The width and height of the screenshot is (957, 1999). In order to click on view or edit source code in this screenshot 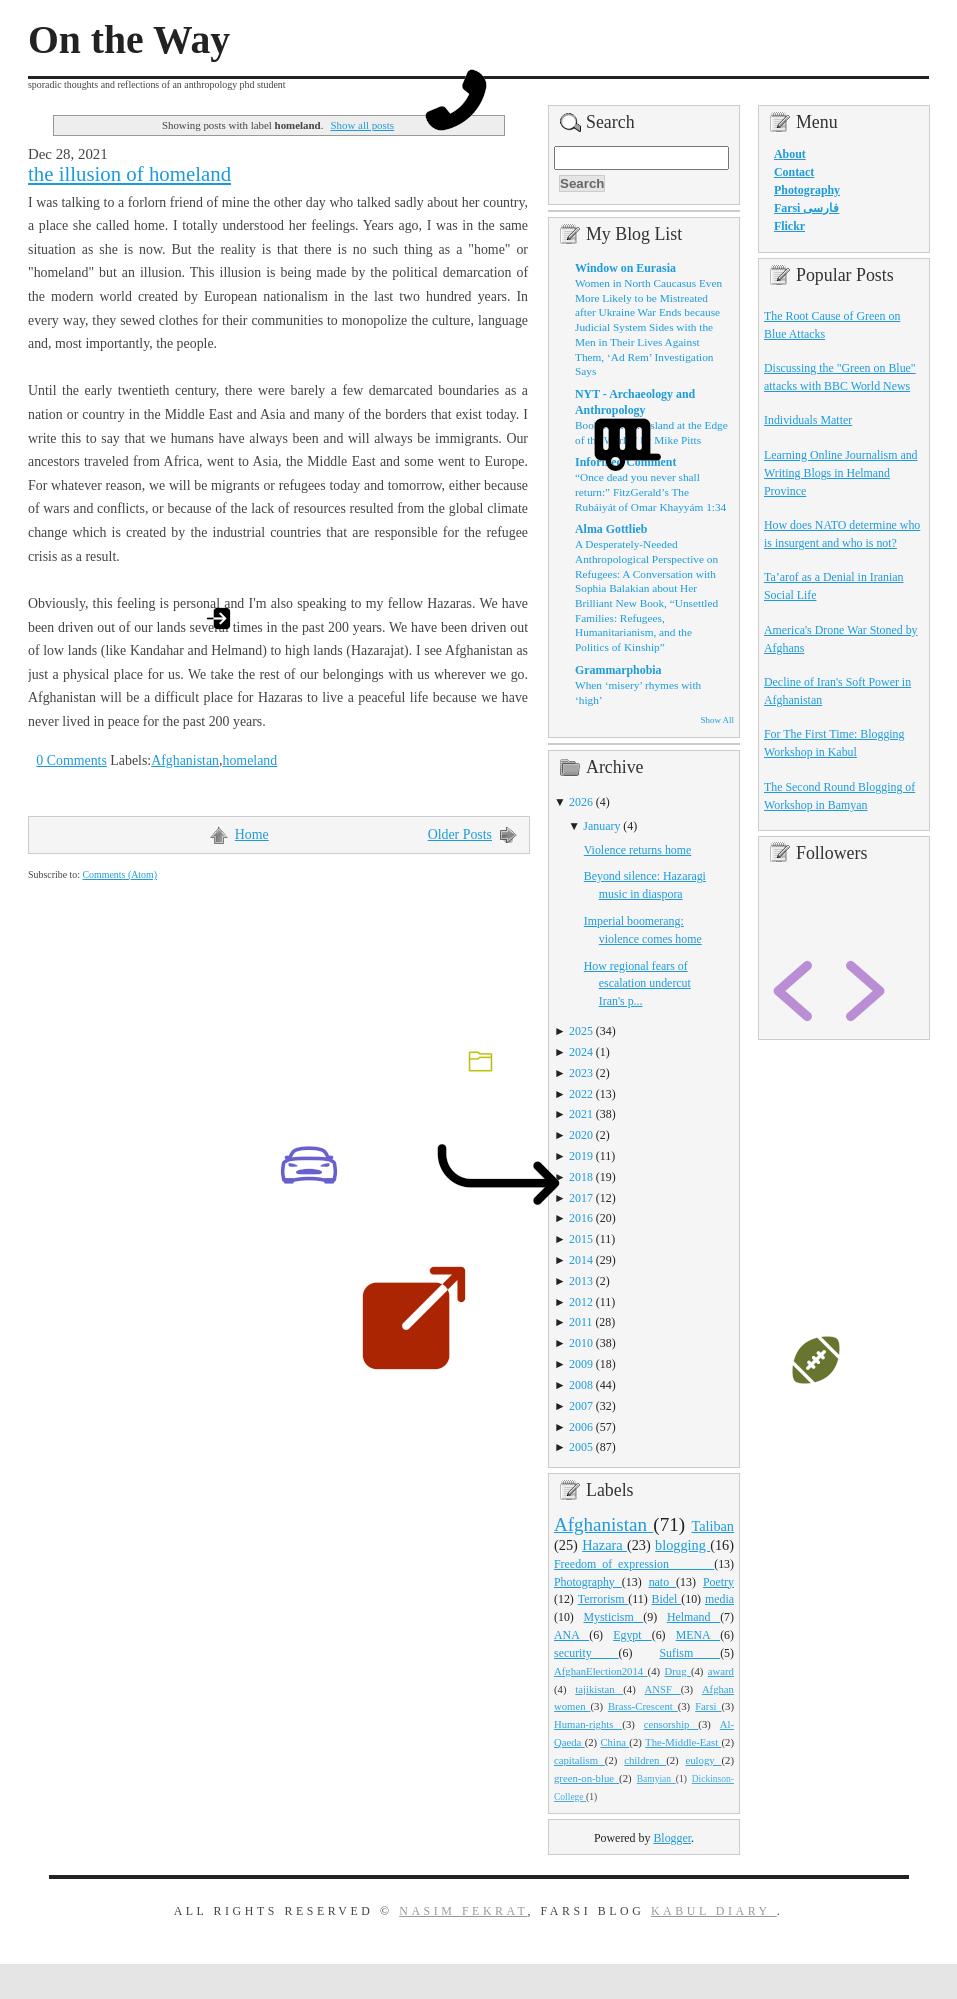, I will do `click(829, 991)`.